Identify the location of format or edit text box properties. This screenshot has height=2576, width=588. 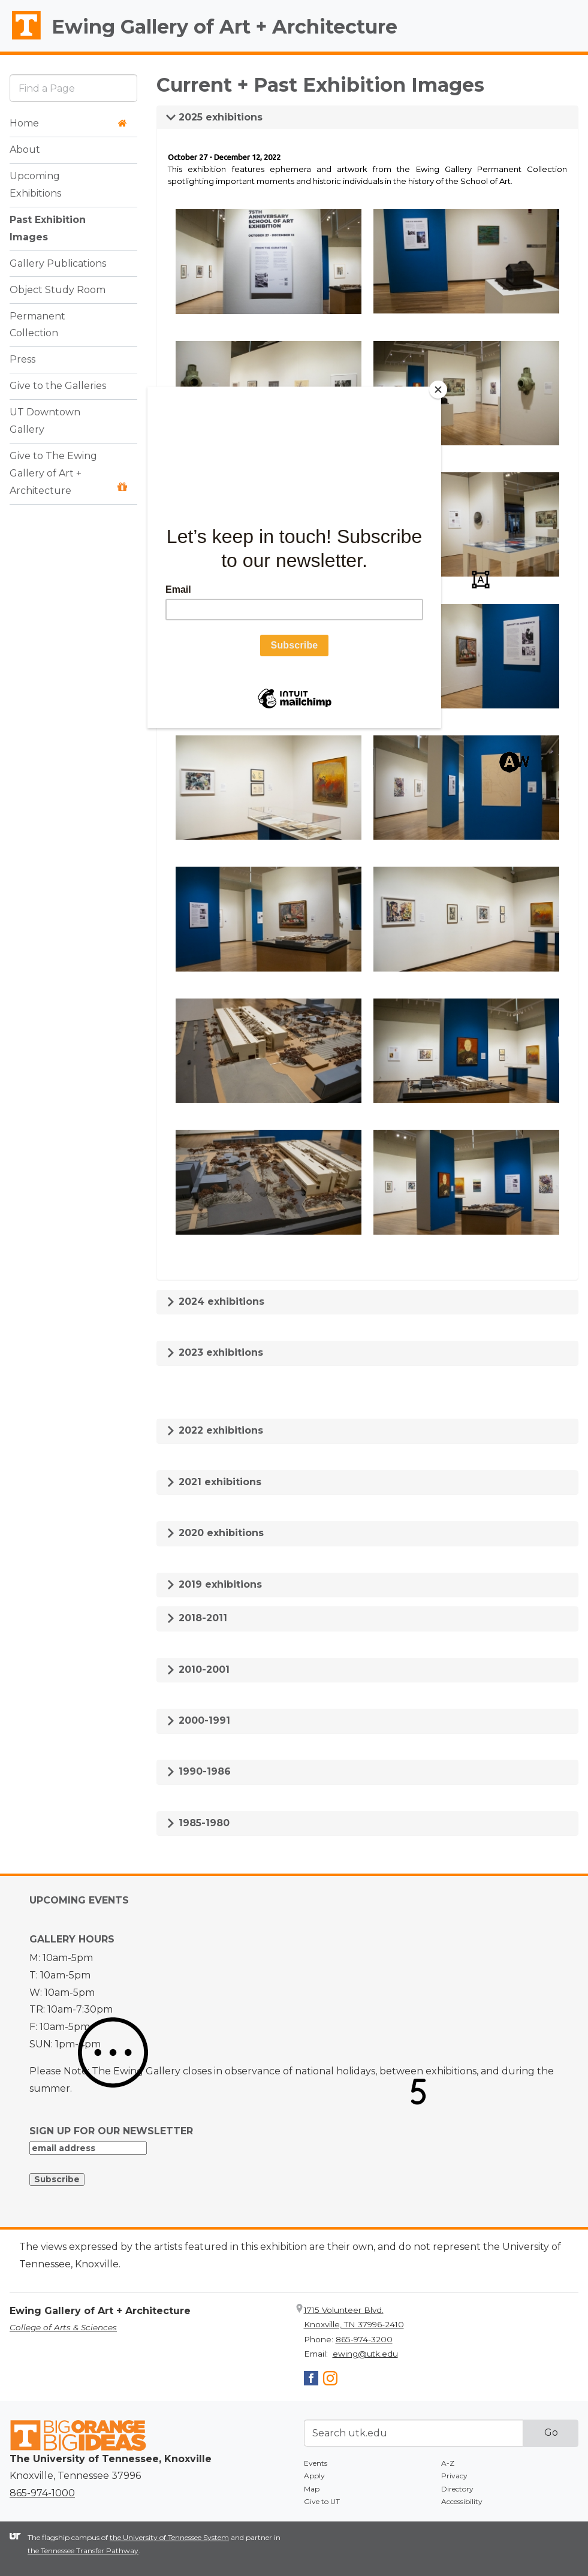
(481, 580).